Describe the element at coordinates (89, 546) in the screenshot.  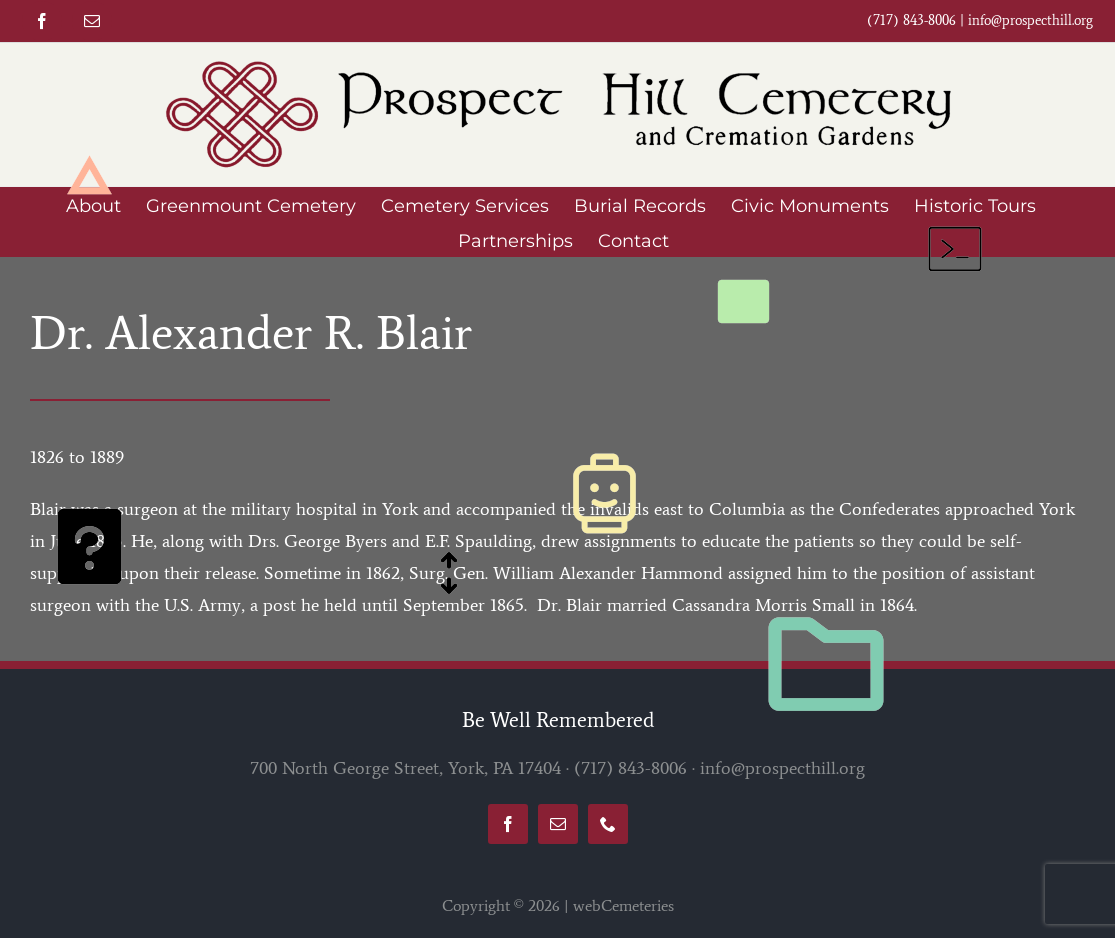
I see `access help or FAQ section` at that location.